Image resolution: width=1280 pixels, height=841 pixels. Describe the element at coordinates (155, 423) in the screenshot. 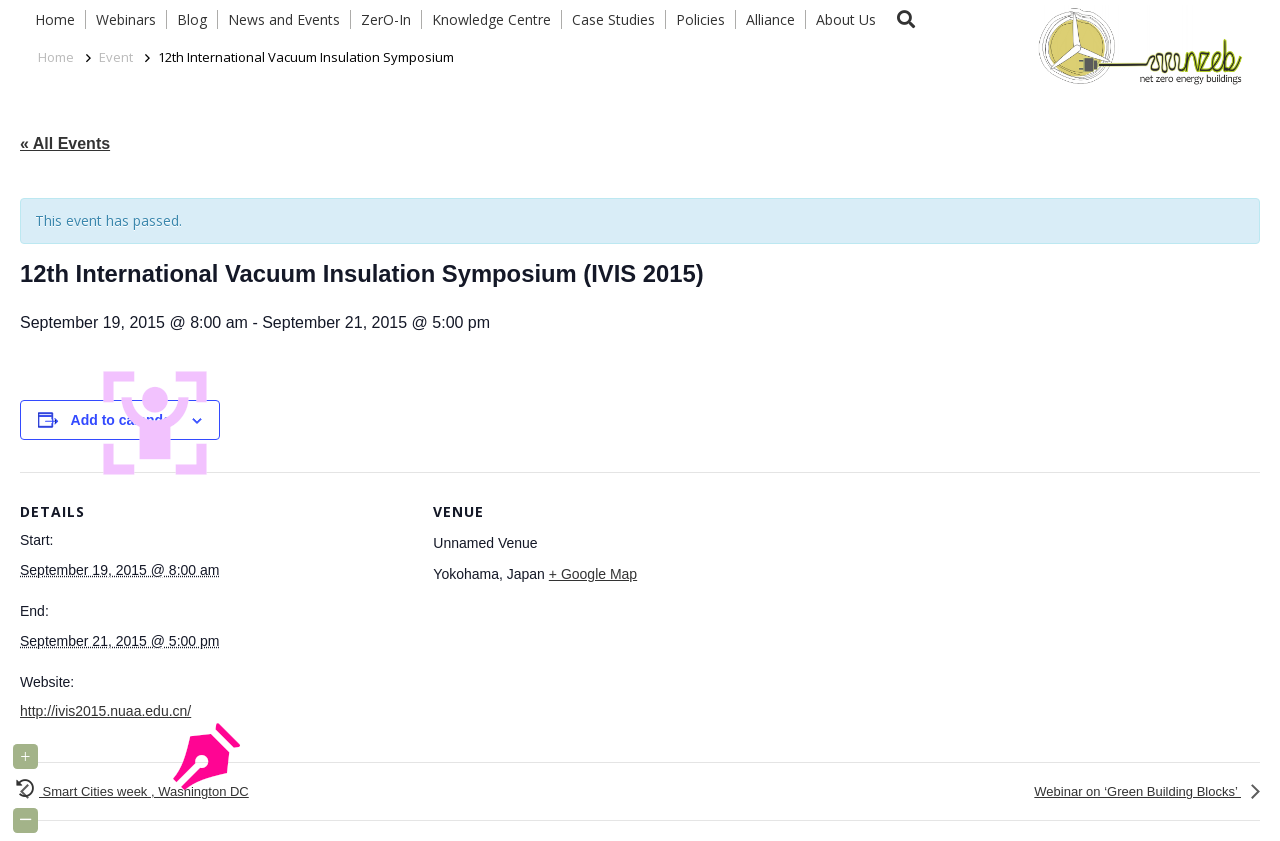

I see `scan or verify body biometrics` at that location.